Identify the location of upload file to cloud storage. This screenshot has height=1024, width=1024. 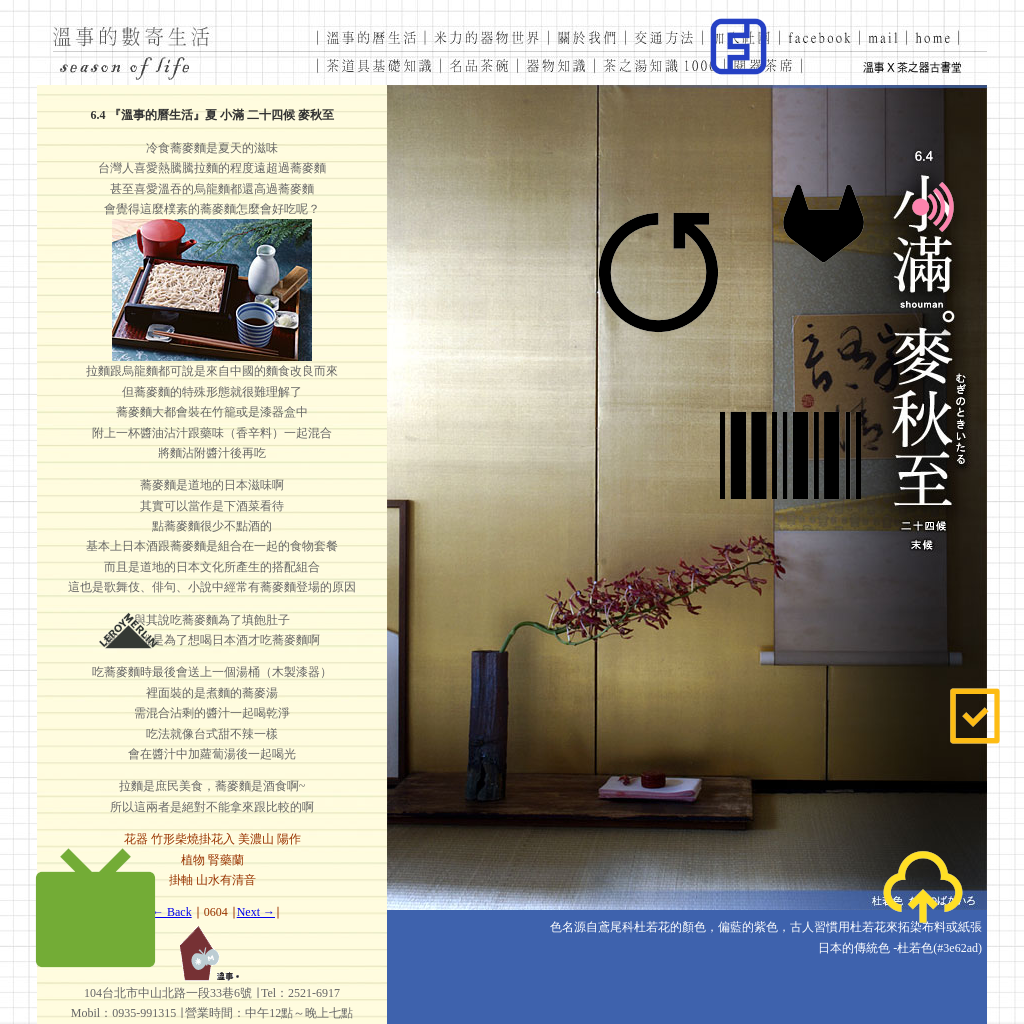
(923, 887).